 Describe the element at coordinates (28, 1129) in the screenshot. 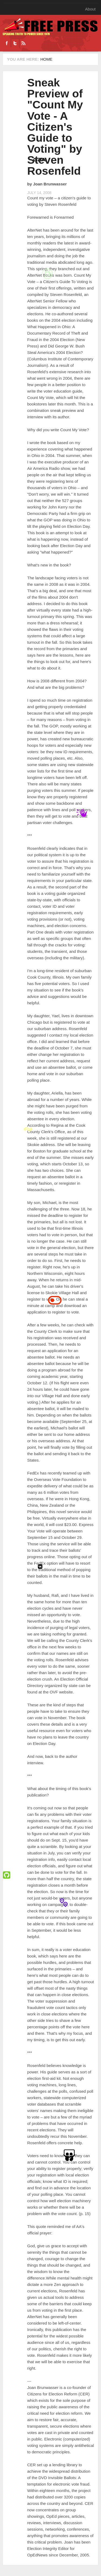

I see `open the Nederlandse Spoorwegen (NS) Dutch railways app` at that location.